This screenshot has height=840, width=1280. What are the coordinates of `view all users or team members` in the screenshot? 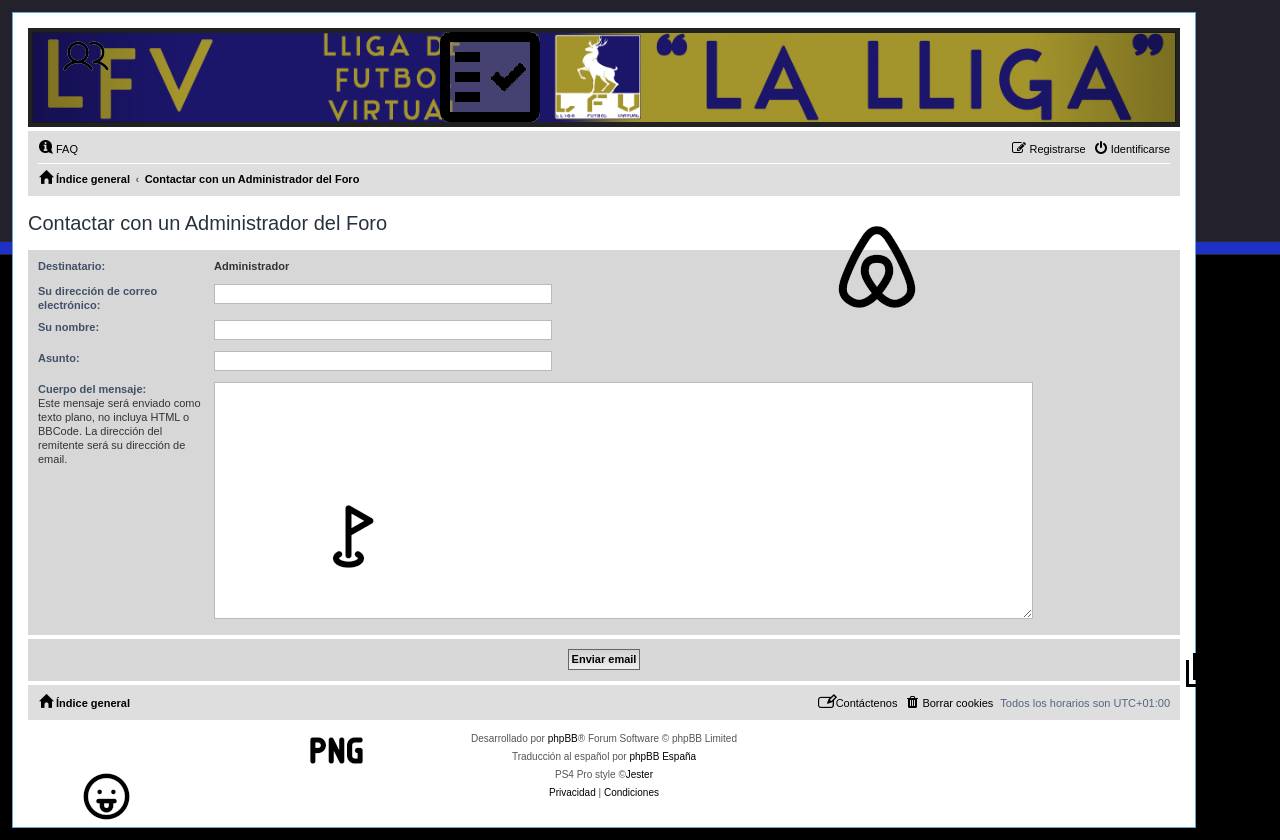 It's located at (86, 56).